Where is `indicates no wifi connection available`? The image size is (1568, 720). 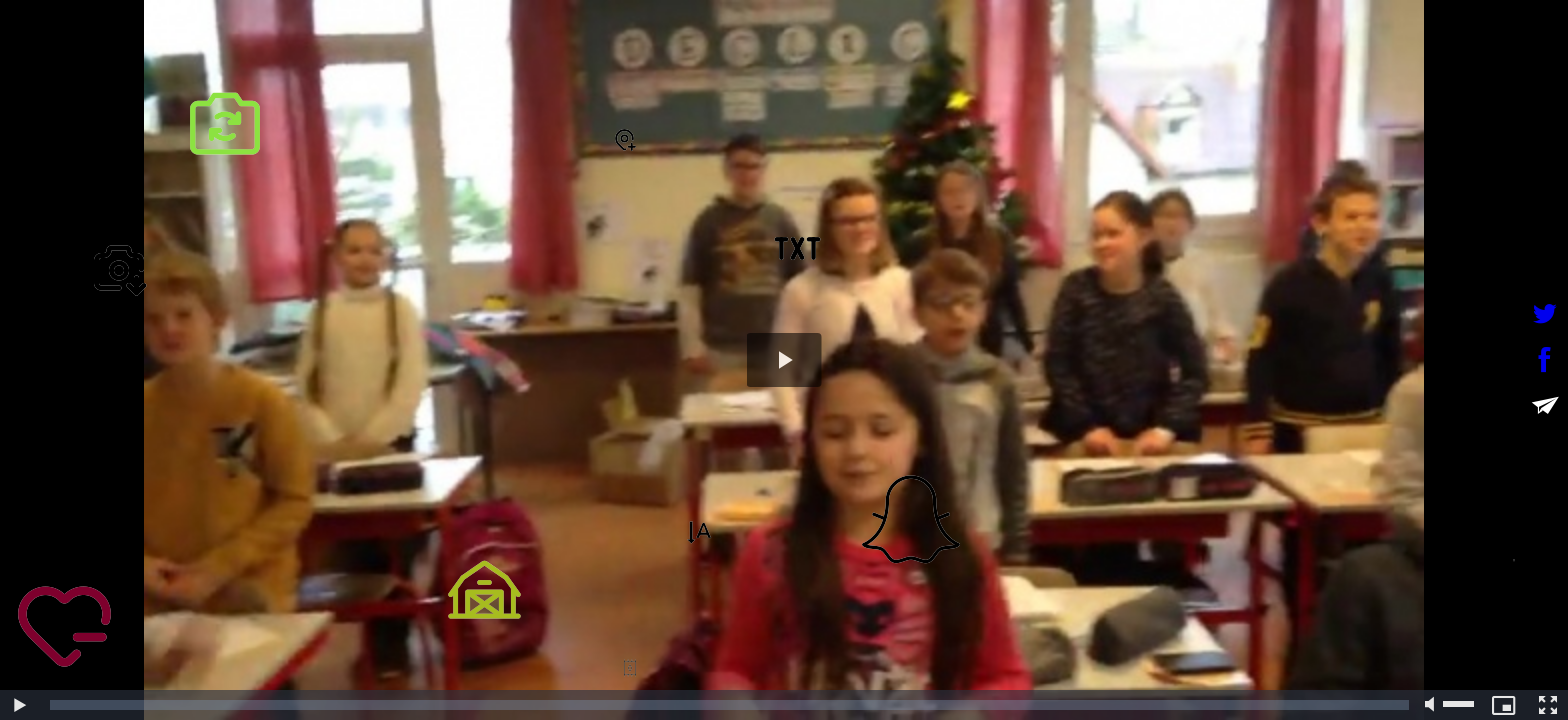 indicates no wifi connection available is located at coordinates (1514, 555).